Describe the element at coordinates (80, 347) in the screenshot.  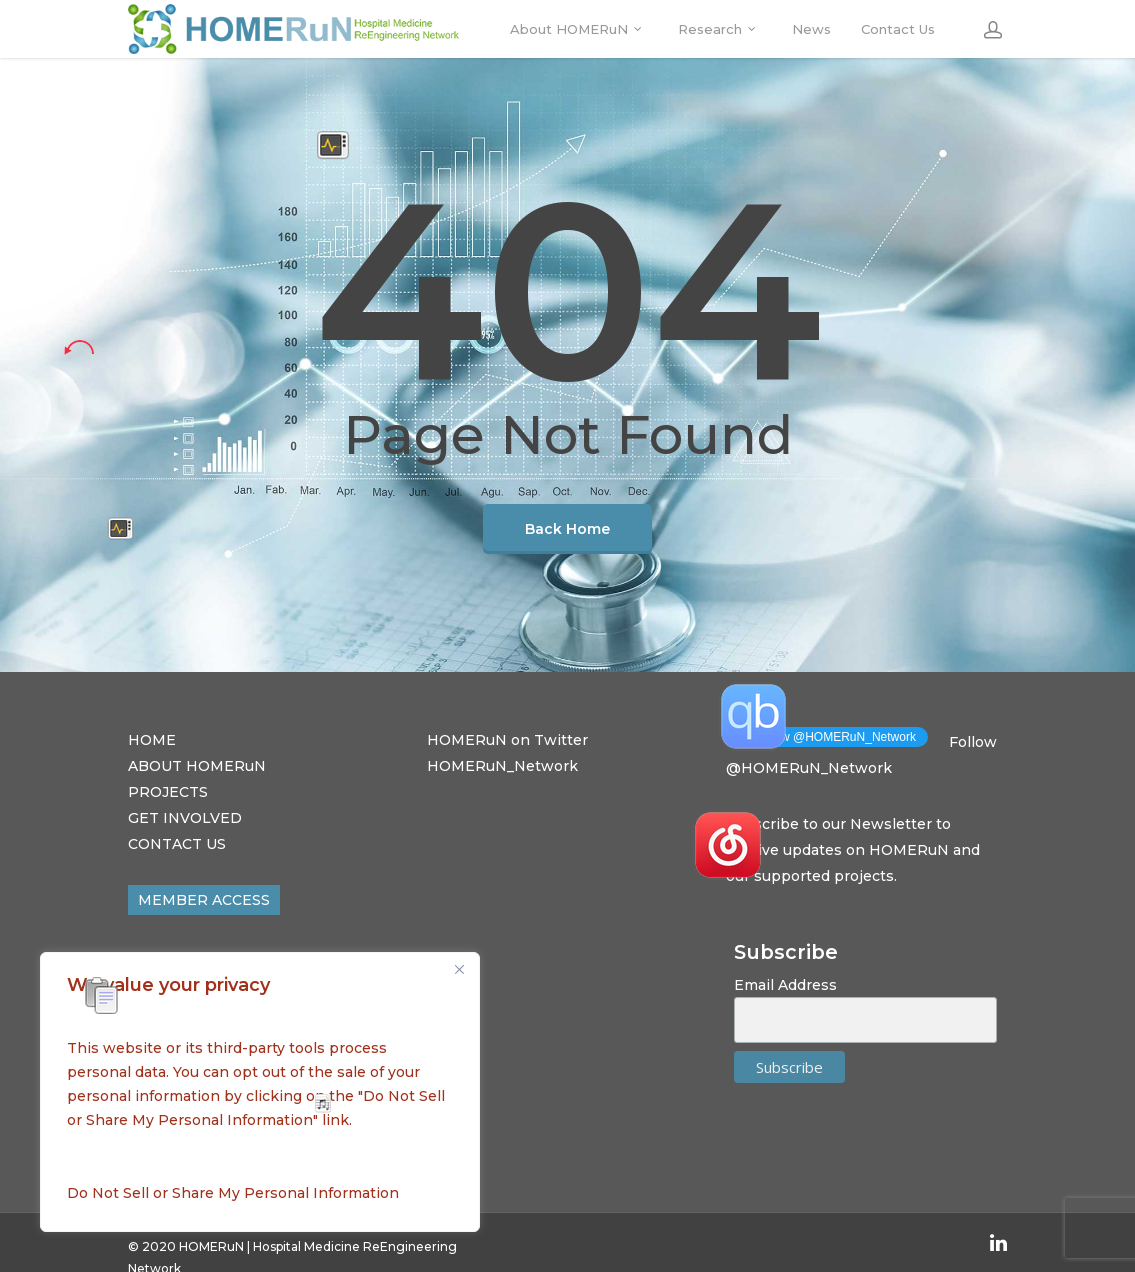
I see `undo the last action` at that location.